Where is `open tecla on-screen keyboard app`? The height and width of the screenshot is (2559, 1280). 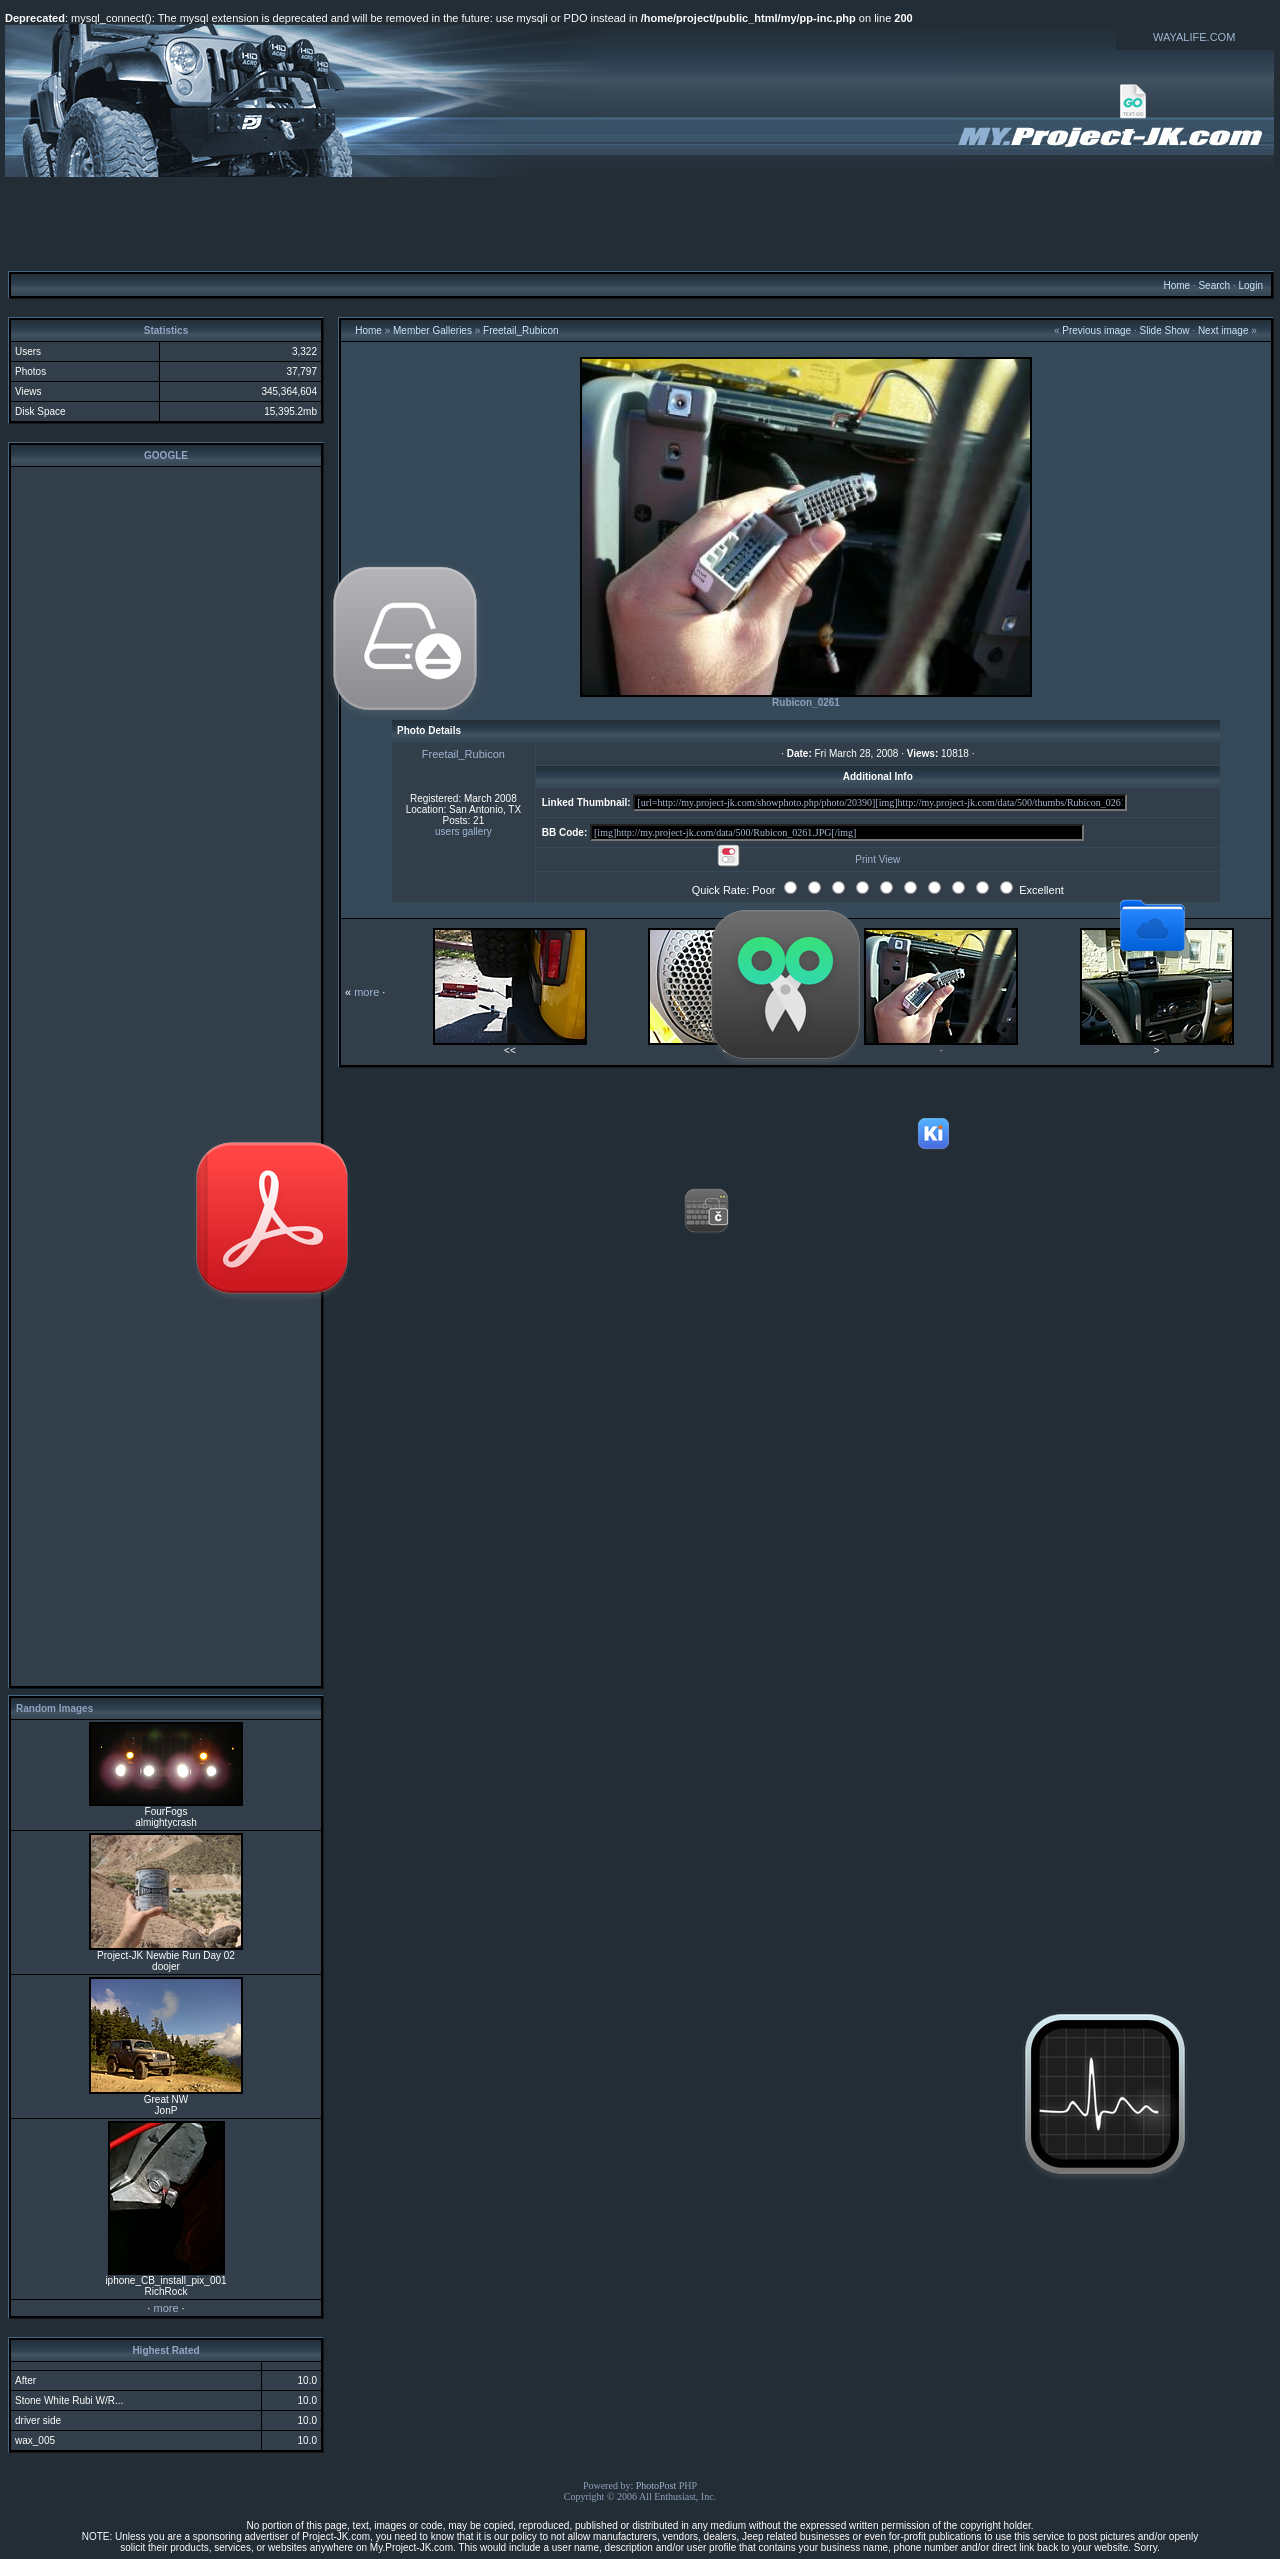
open tecla on-screen keyboard app is located at coordinates (706, 1210).